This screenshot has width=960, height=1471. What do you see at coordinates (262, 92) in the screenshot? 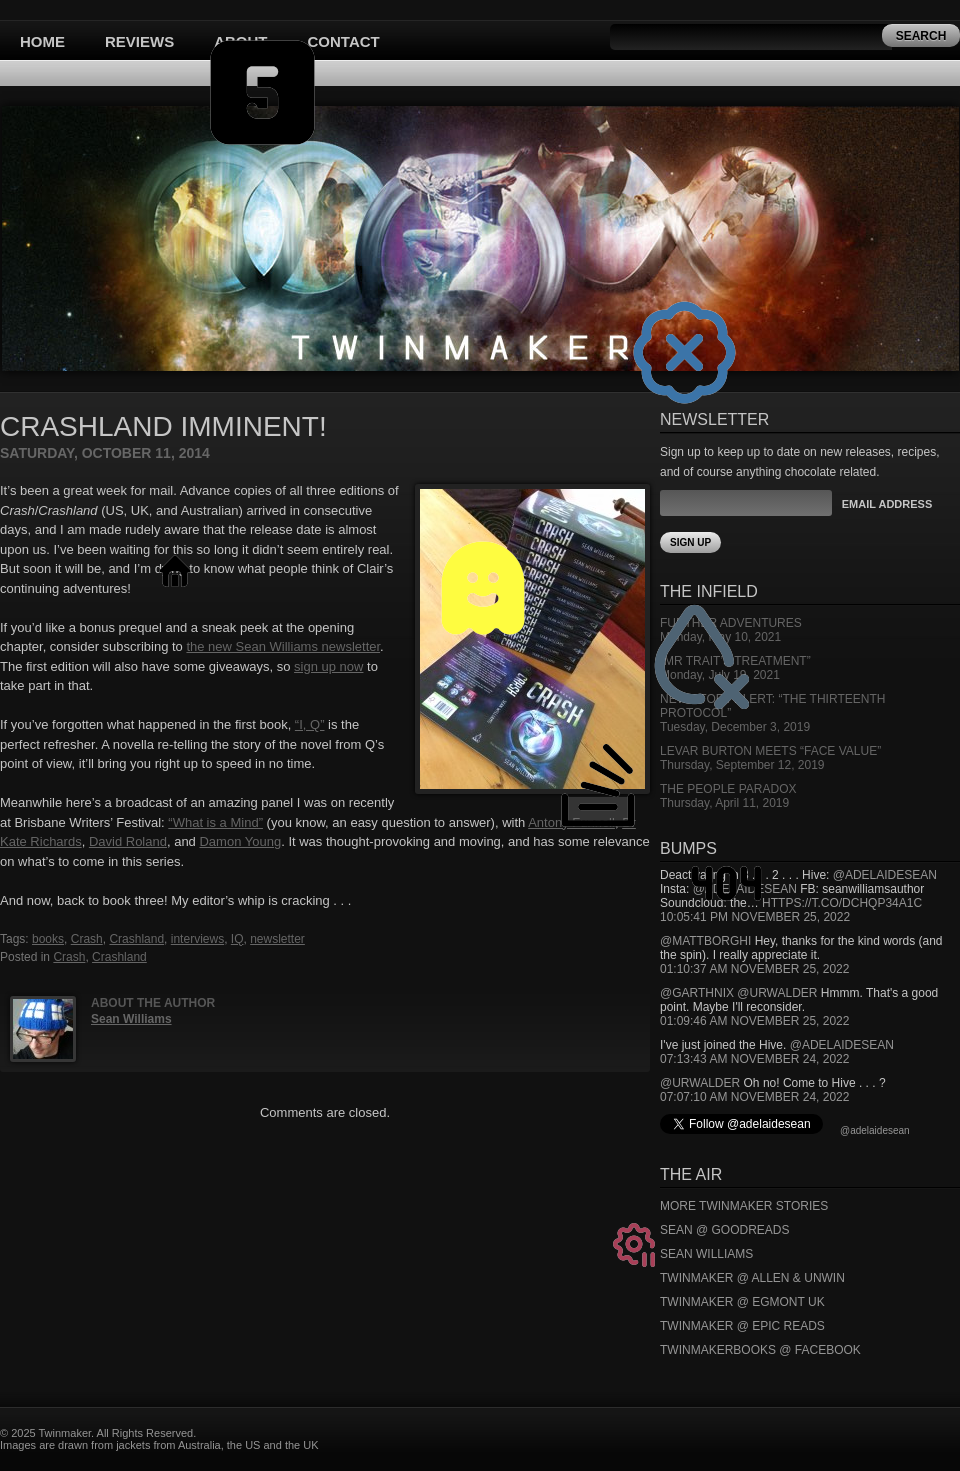
I see `indicates step 5 in a numbered sequence` at bounding box center [262, 92].